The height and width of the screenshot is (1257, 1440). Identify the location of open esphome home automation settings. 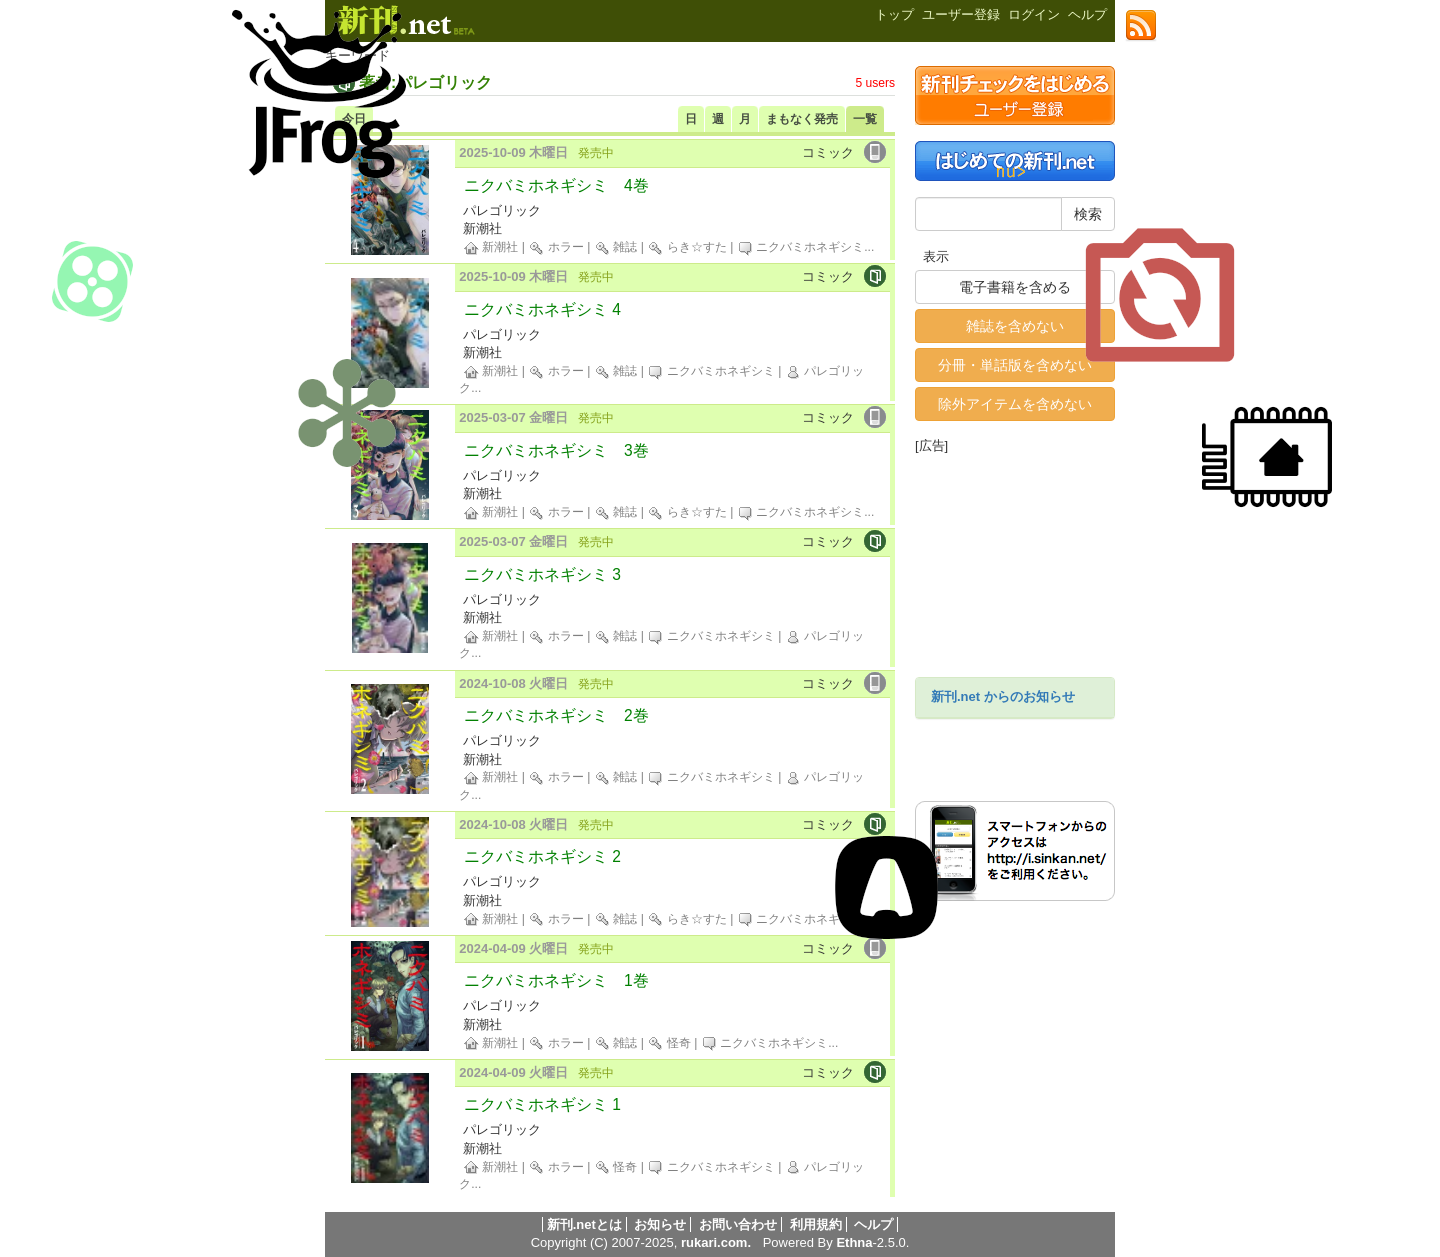
(1267, 457).